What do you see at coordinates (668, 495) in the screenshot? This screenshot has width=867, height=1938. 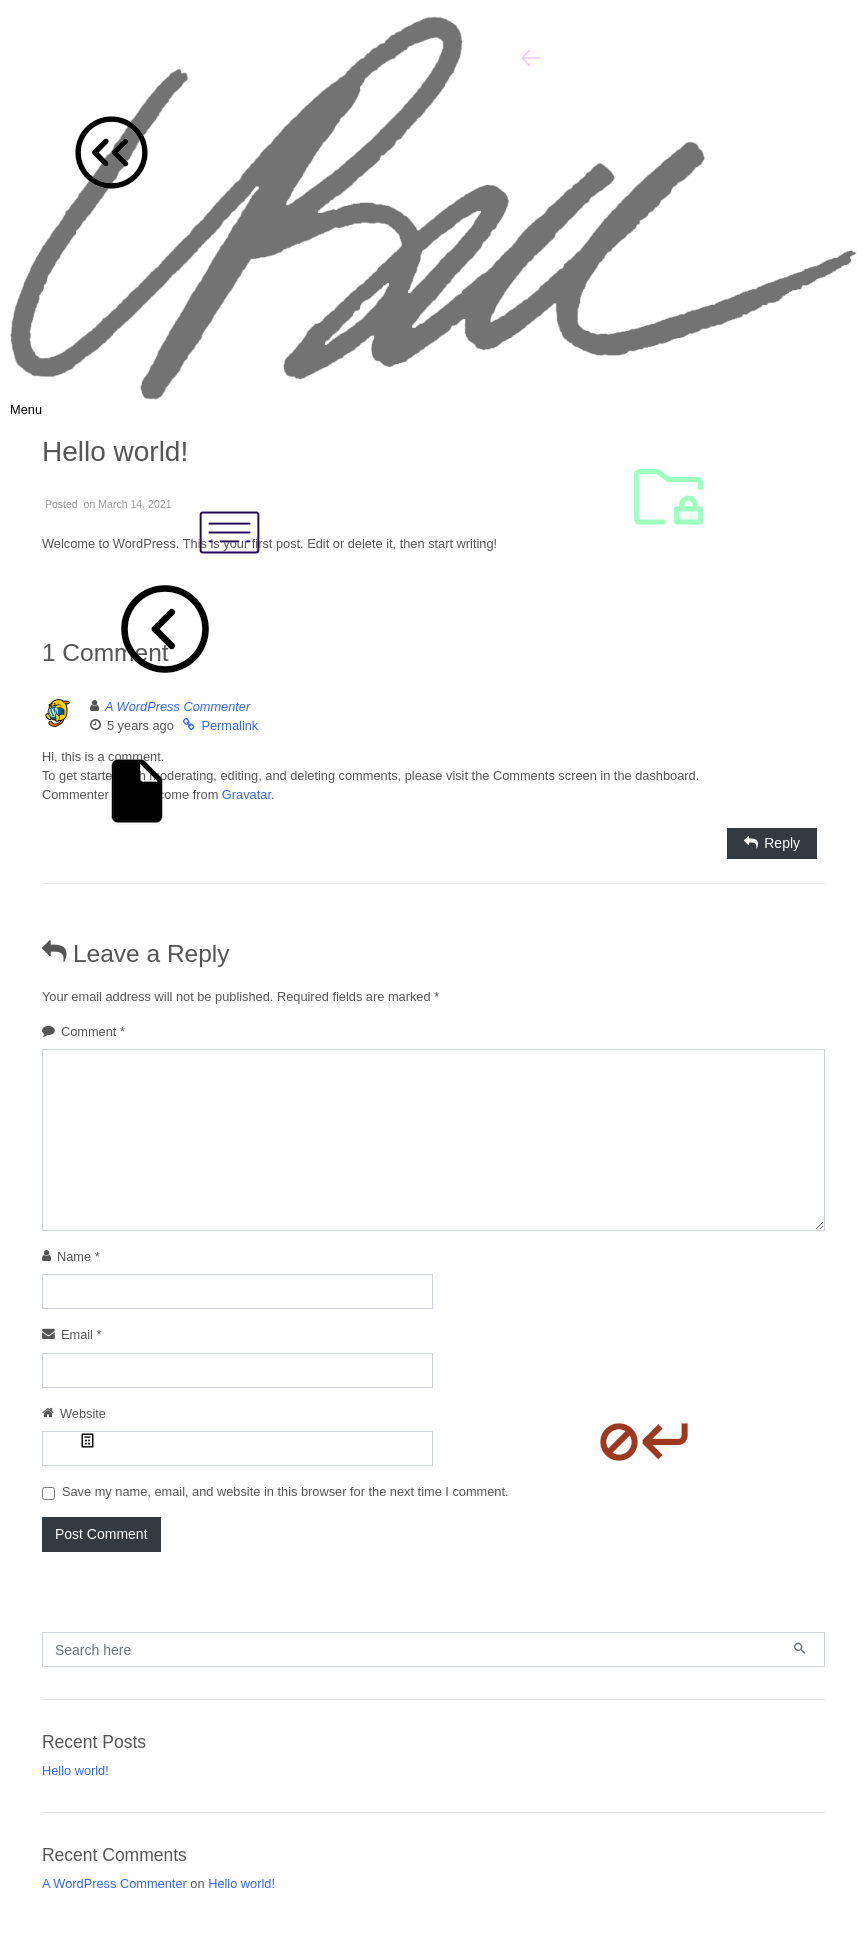 I see `access a password-protected folder` at bounding box center [668, 495].